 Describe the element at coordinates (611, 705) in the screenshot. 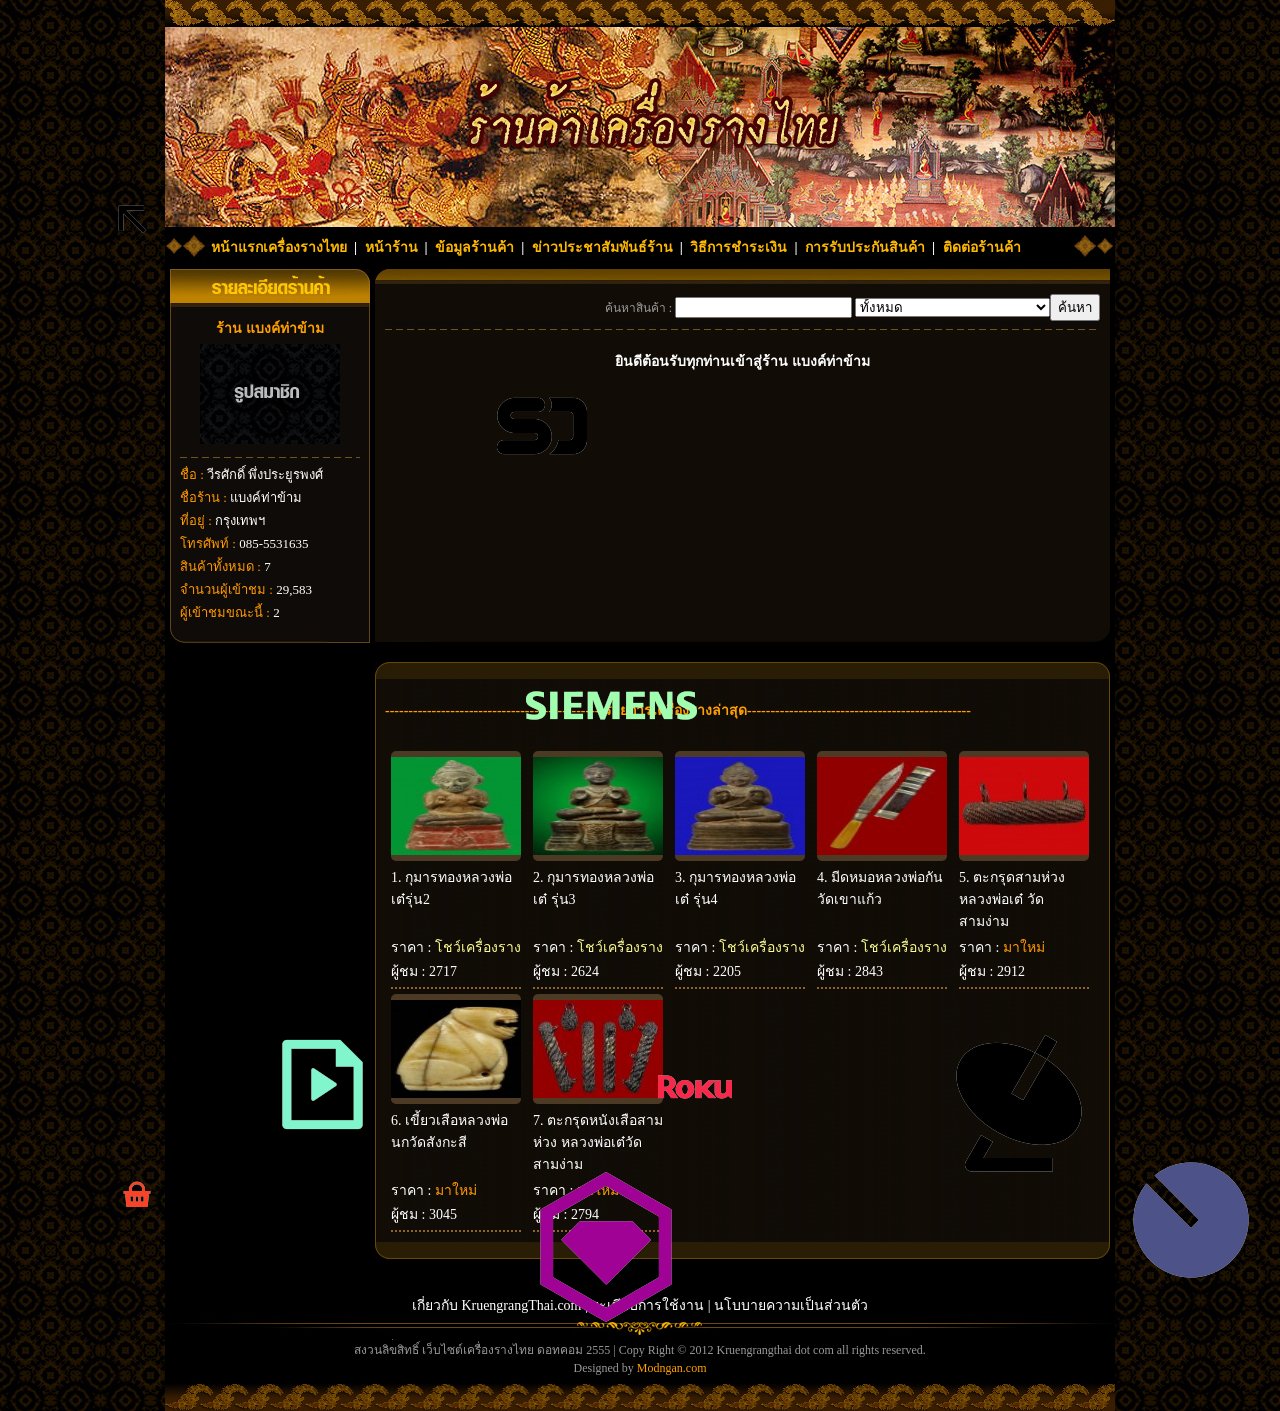

I see `Siemens company logo` at that location.